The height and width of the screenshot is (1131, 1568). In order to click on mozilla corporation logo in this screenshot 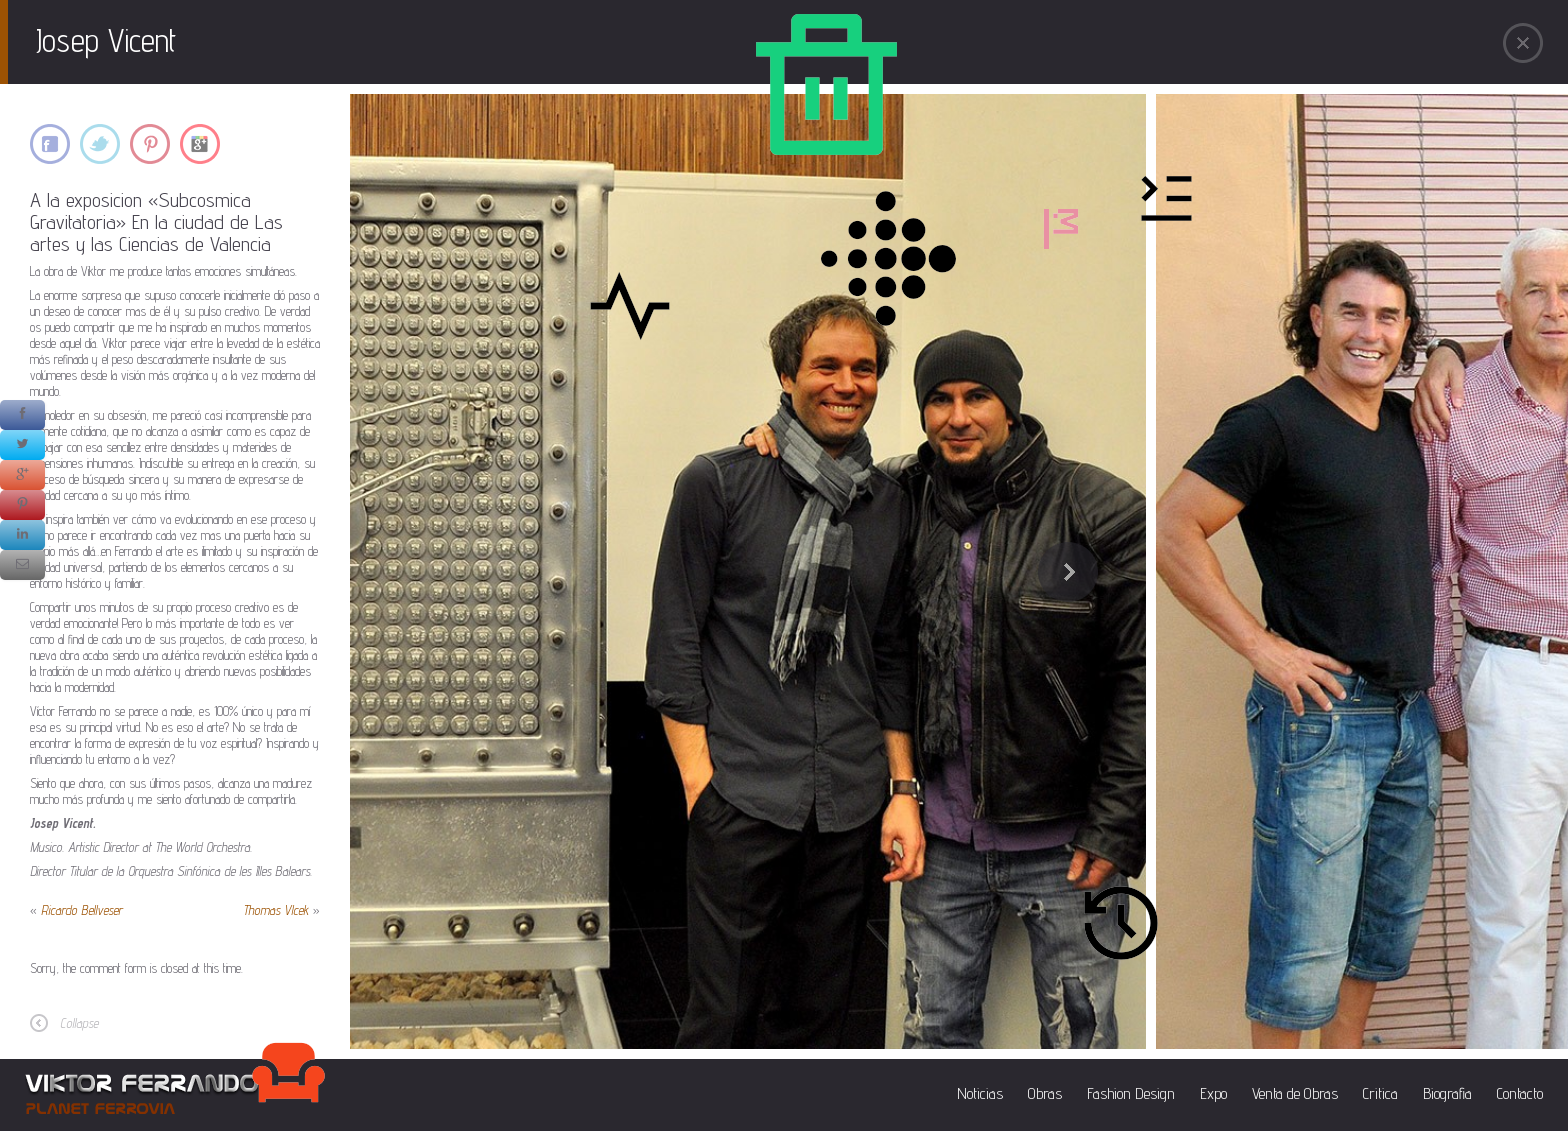, I will do `click(1061, 229)`.